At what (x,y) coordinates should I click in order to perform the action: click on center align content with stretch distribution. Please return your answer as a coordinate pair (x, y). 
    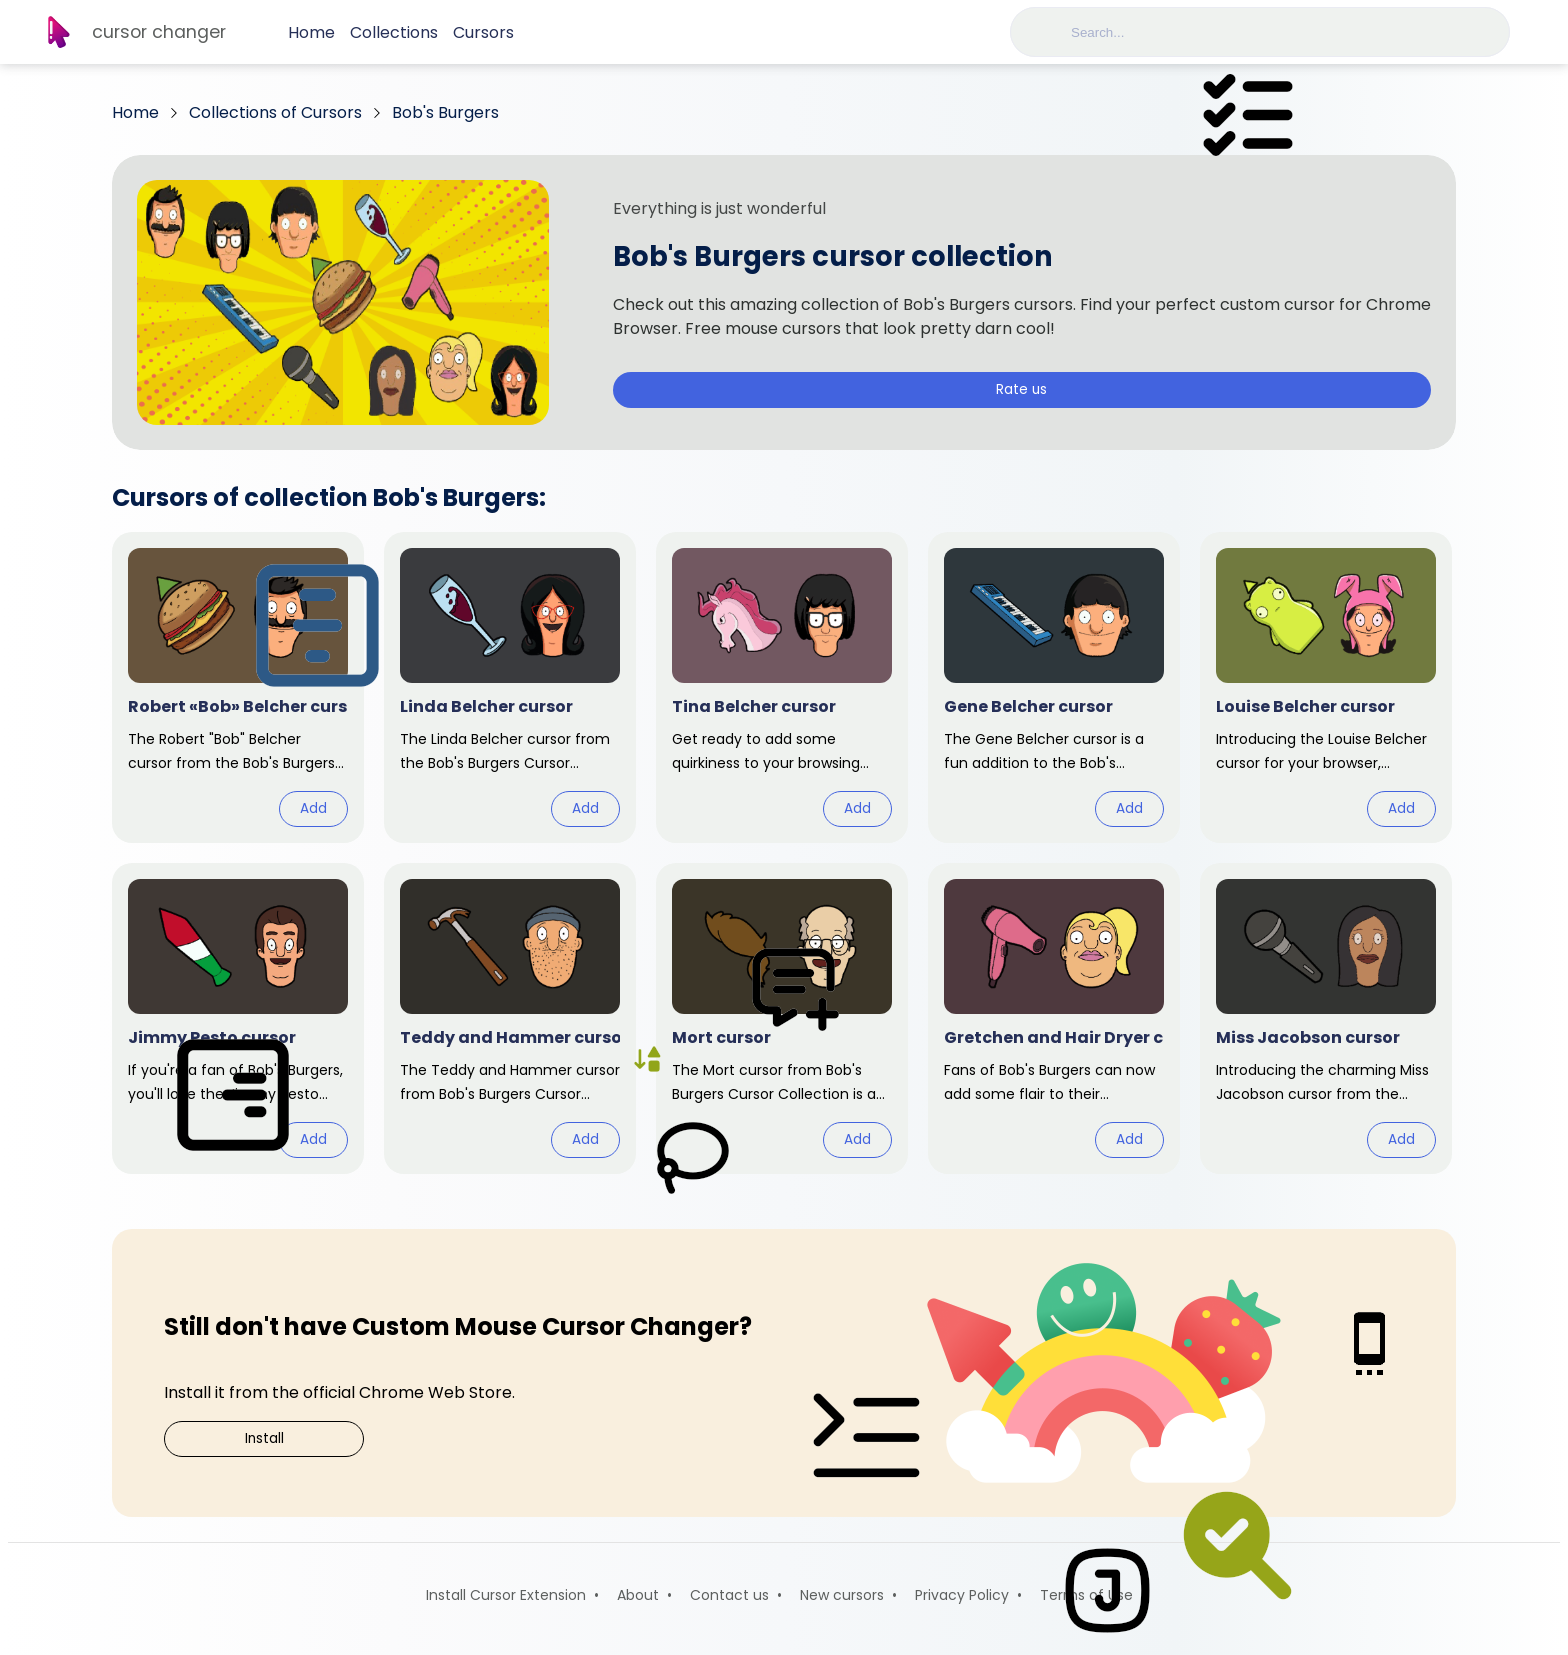
    Looking at the image, I should click on (317, 625).